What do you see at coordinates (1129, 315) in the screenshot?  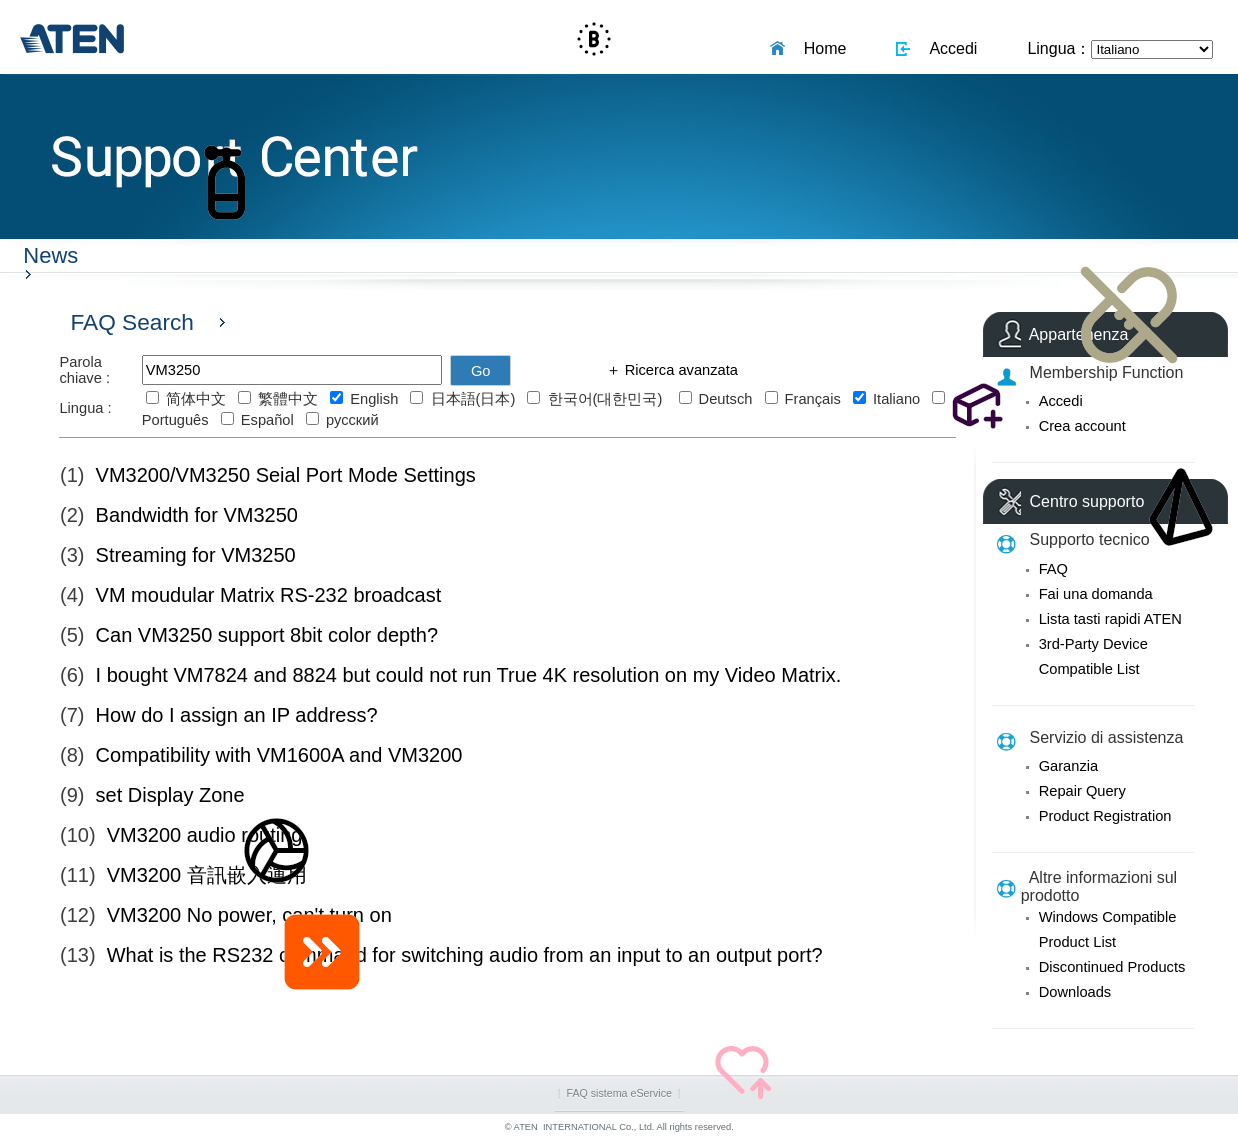 I see `remove or disable bandage/healing indicator` at bounding box center [1129, 315].